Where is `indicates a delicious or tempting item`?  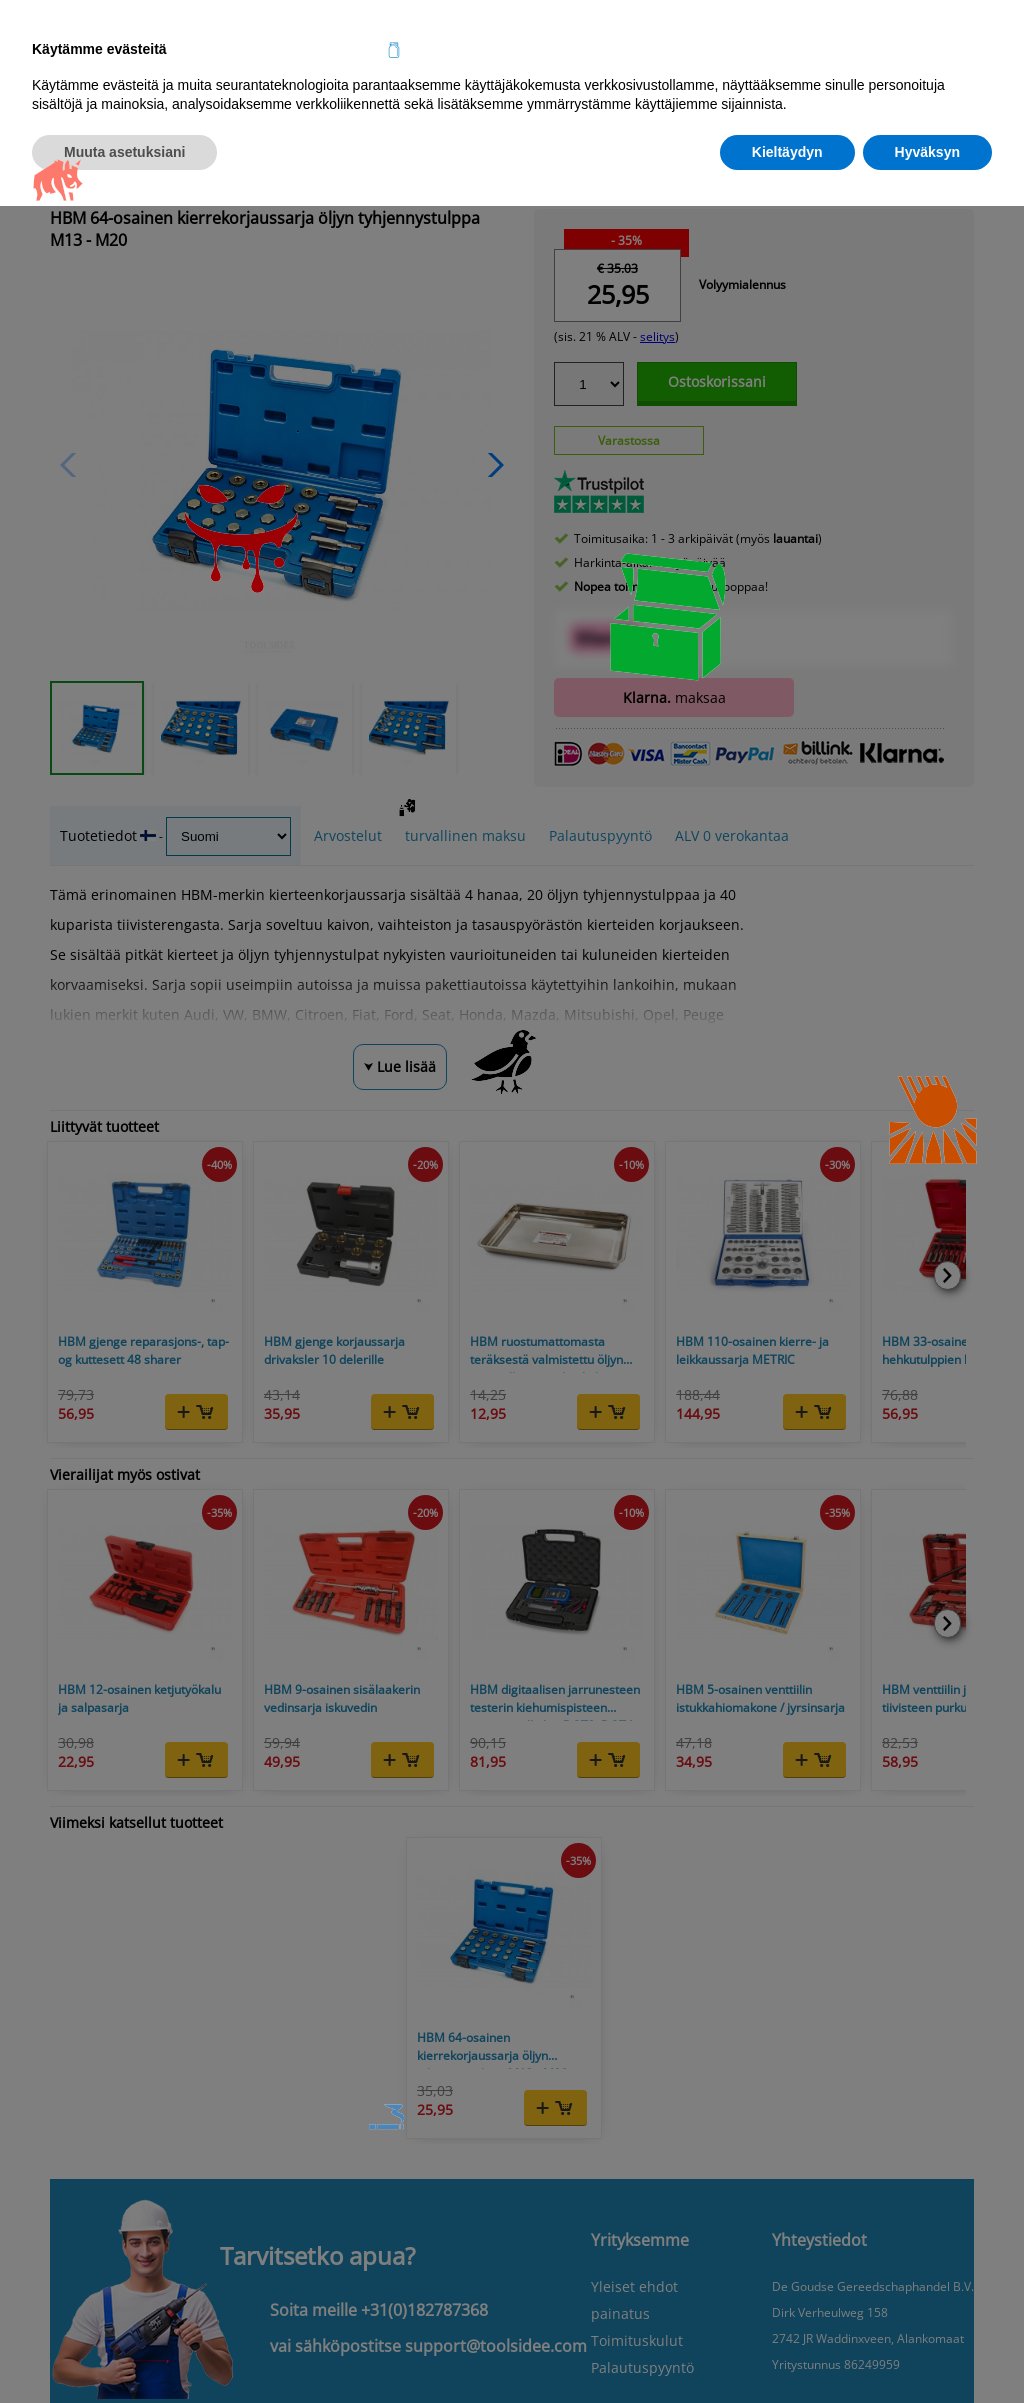 indicates a delicious or tempting item is located at coordinates (241, 537).